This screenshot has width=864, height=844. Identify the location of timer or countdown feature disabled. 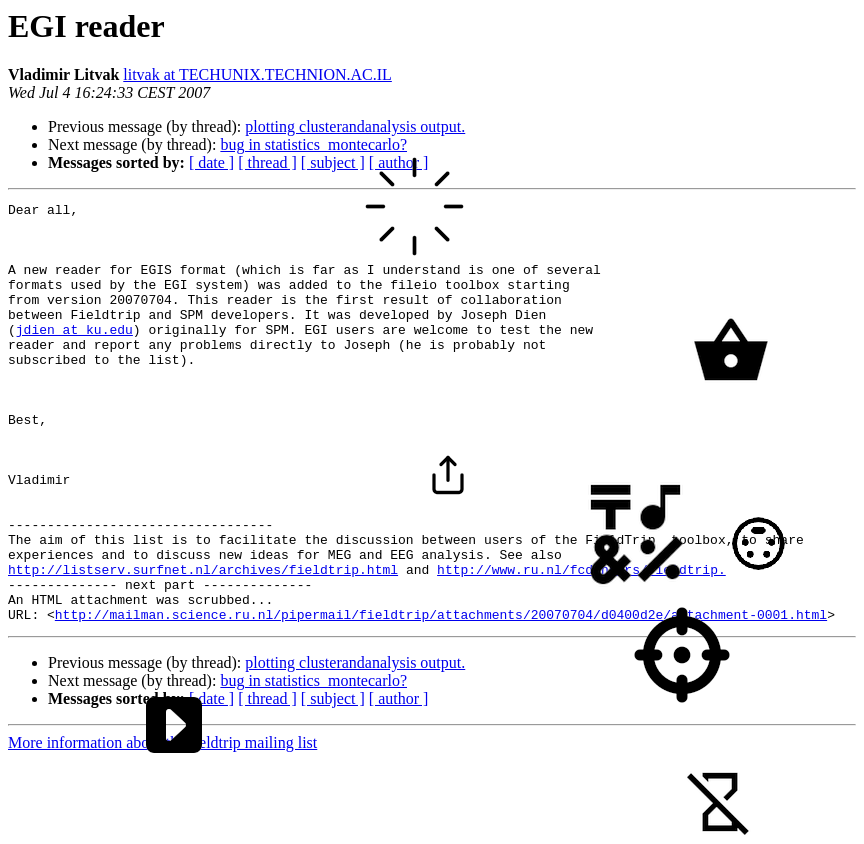
(720, 802).